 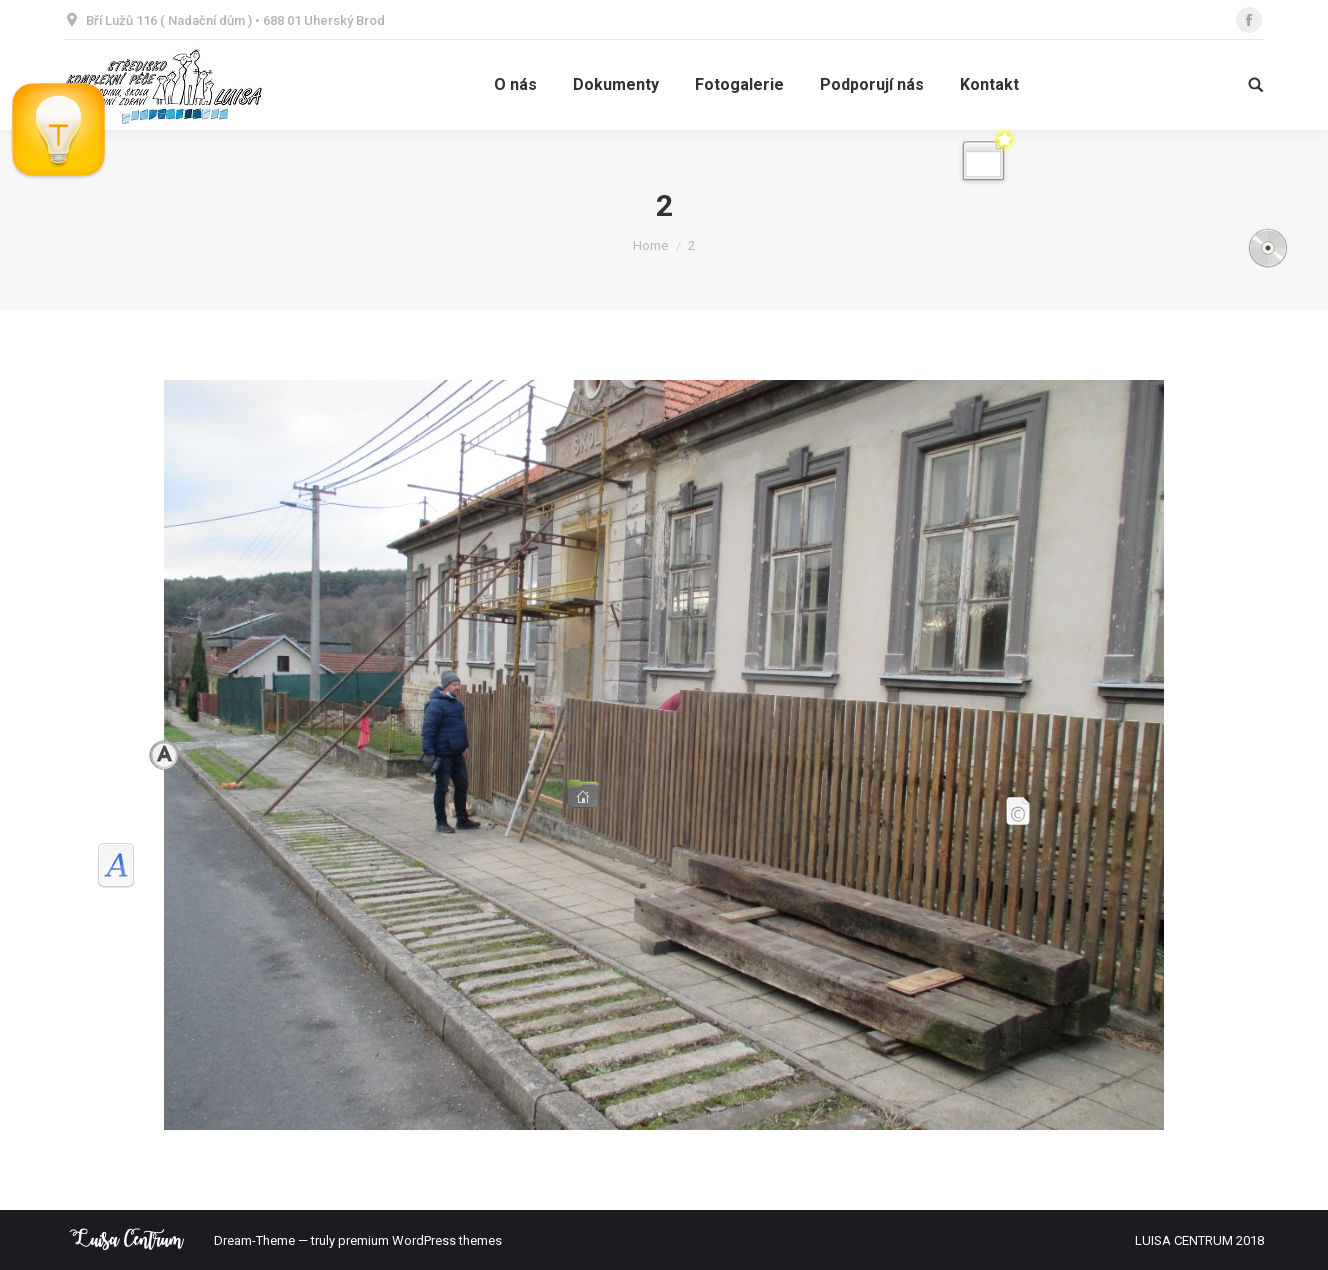 I want to click on a TrueType font file, so click(x=116, y=865).